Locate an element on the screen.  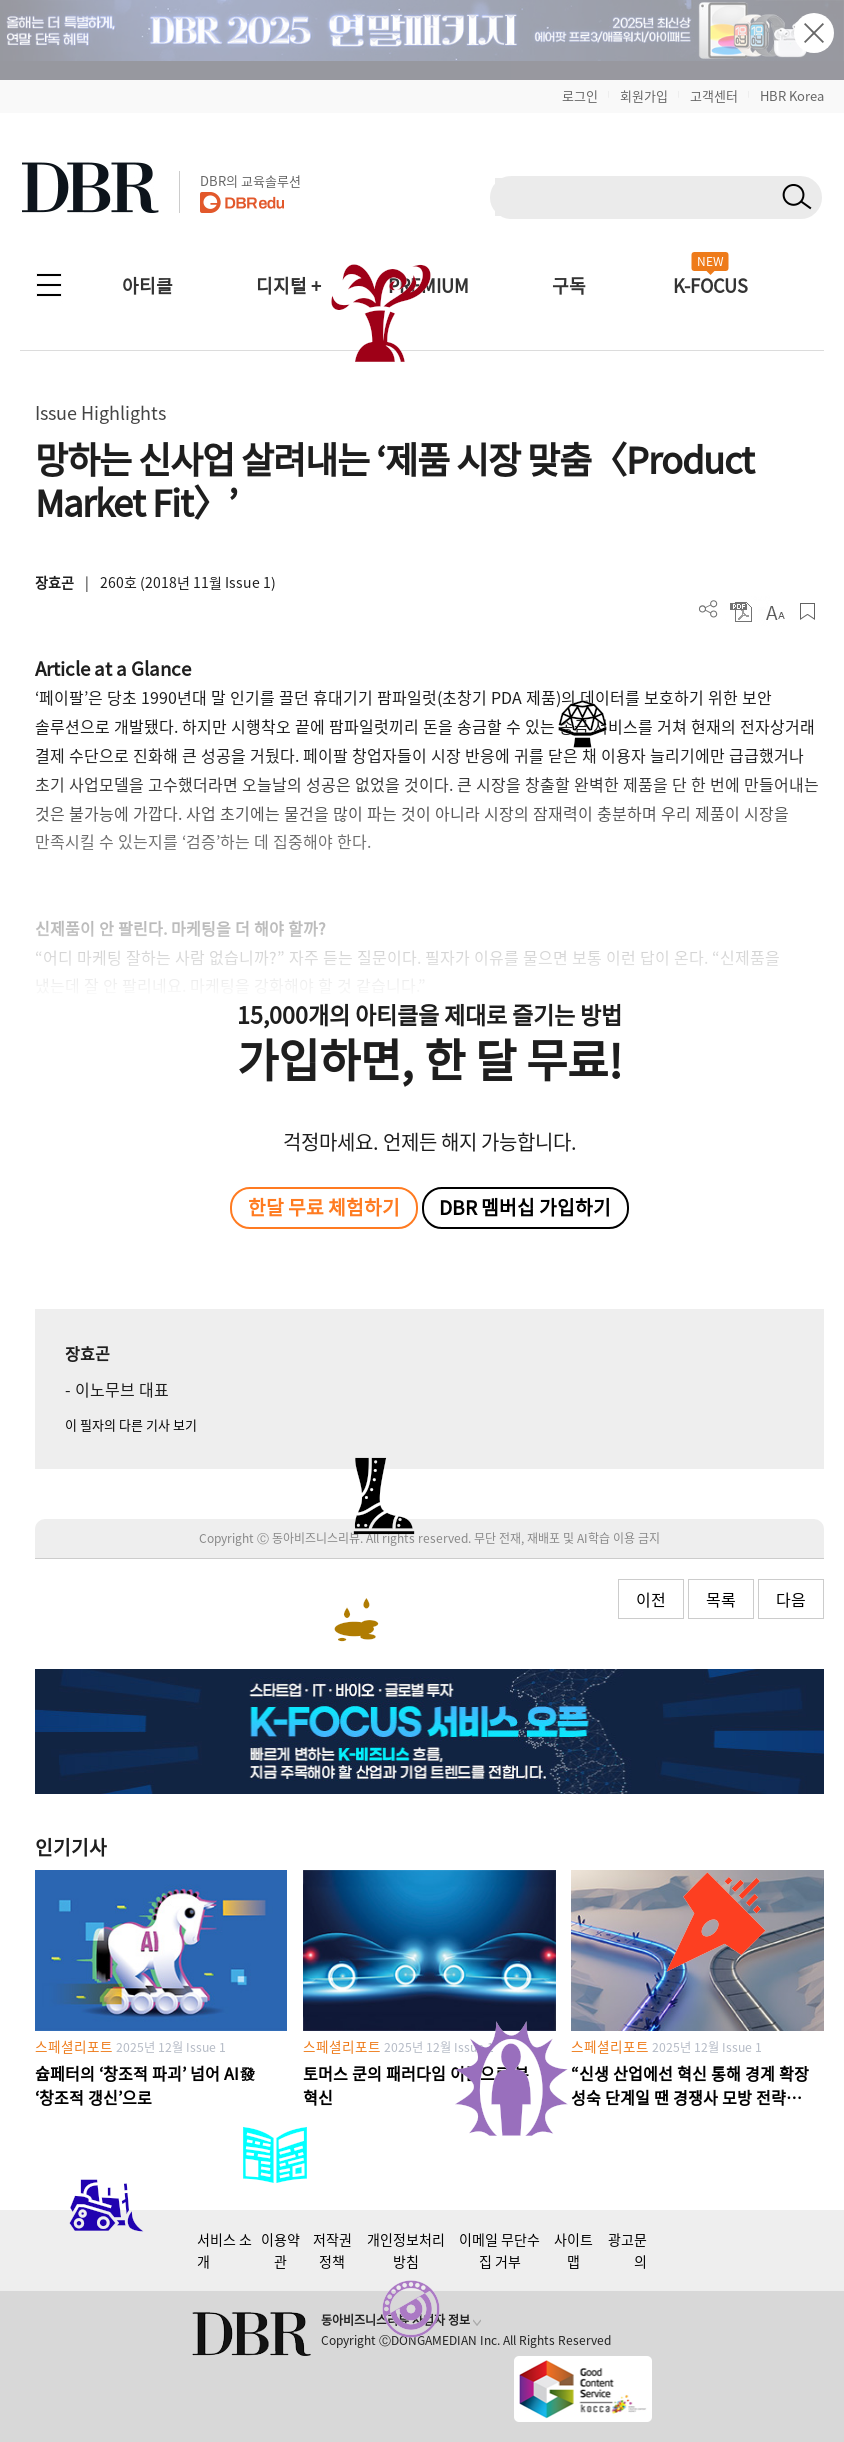
abstract game ability or skill icon is located at coordinates (411, 2309).